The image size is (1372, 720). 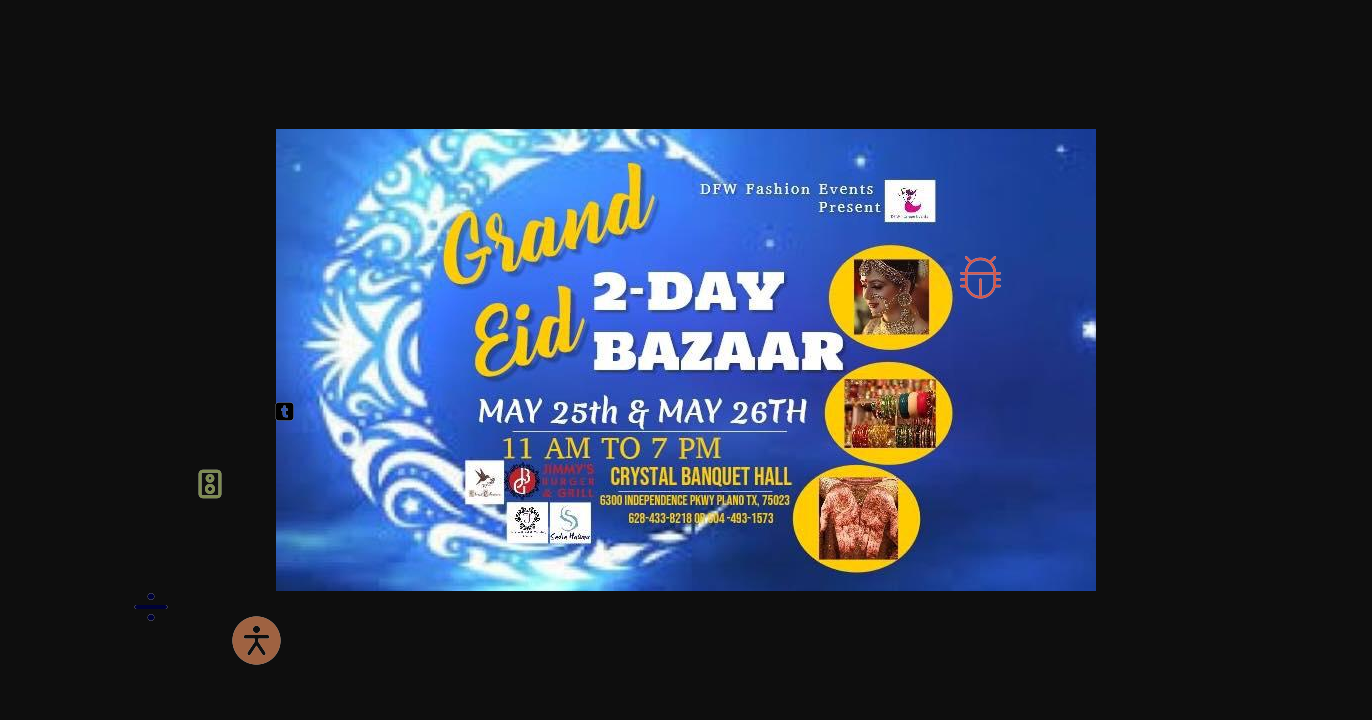 What do you see at coordinates (284, 411) in the screenshot?
I see `open the tumblr app` at bounding box center [284, 411].